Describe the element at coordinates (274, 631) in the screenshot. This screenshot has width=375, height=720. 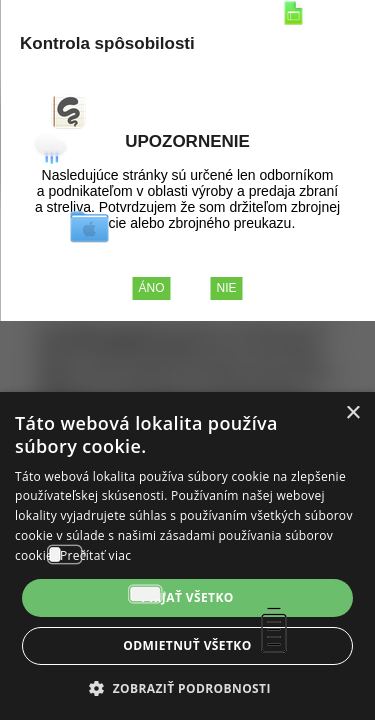
I see `indicates full battery charge` at that location.